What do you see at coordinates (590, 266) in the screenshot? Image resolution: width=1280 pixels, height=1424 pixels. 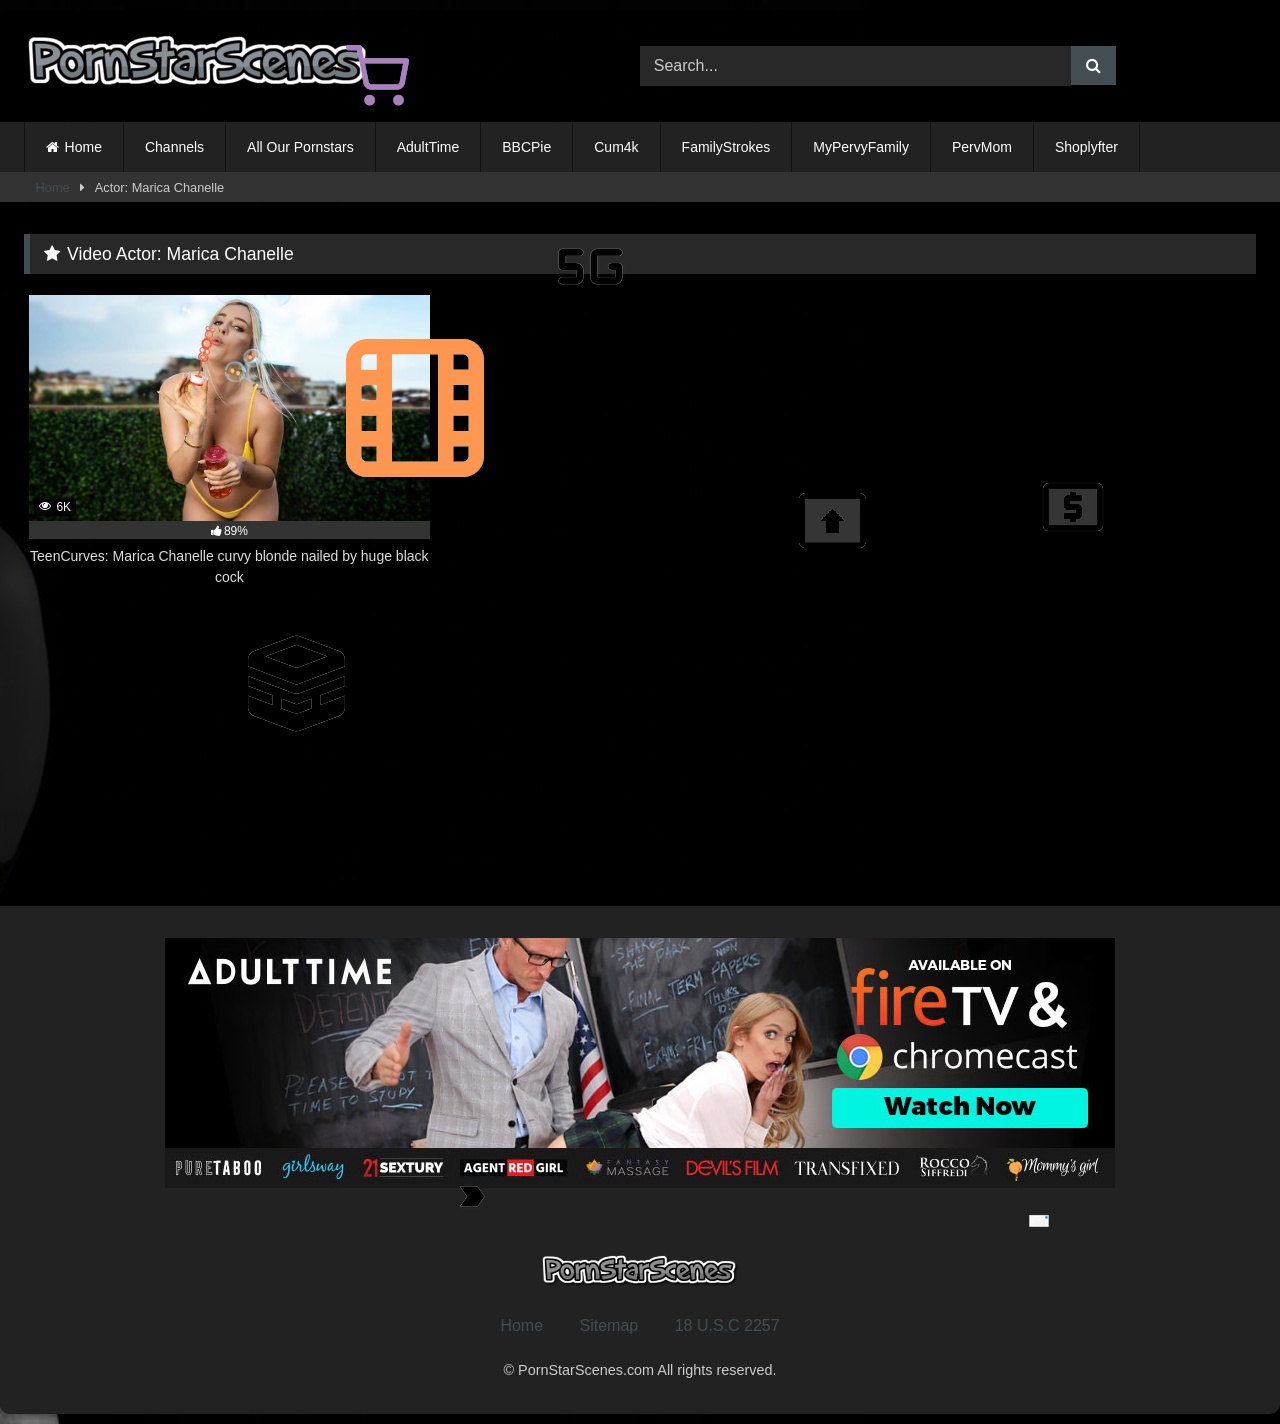 I see `indicates 5G network connectivity` at bounding box center [590, 266].